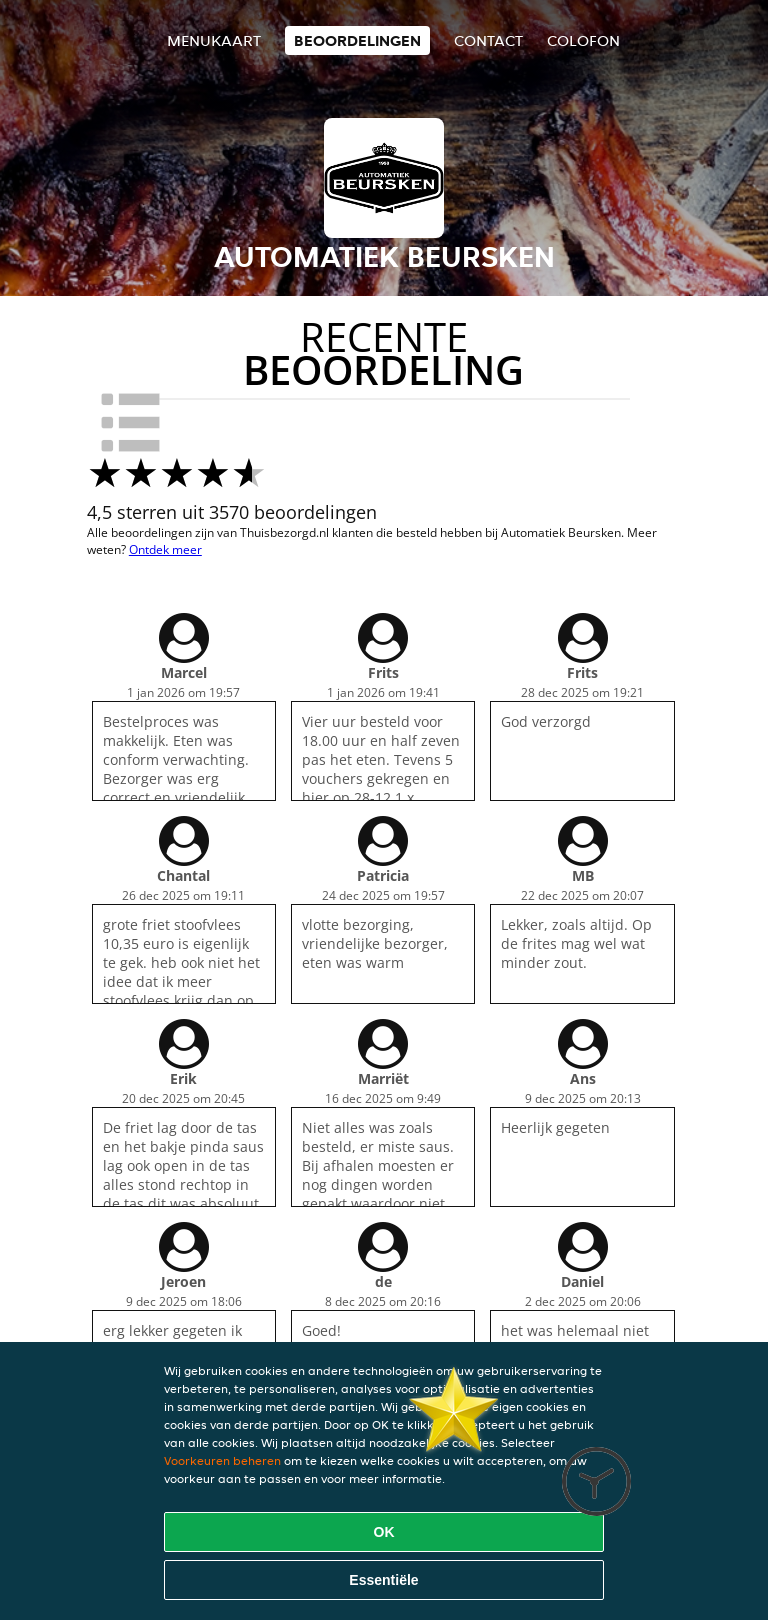 The image size is (768, 1620). What do you see at coordinates (453, 1413) in the screenshot?
I see `indicates a starred or favorited item` at bounding box center [453, 1413].